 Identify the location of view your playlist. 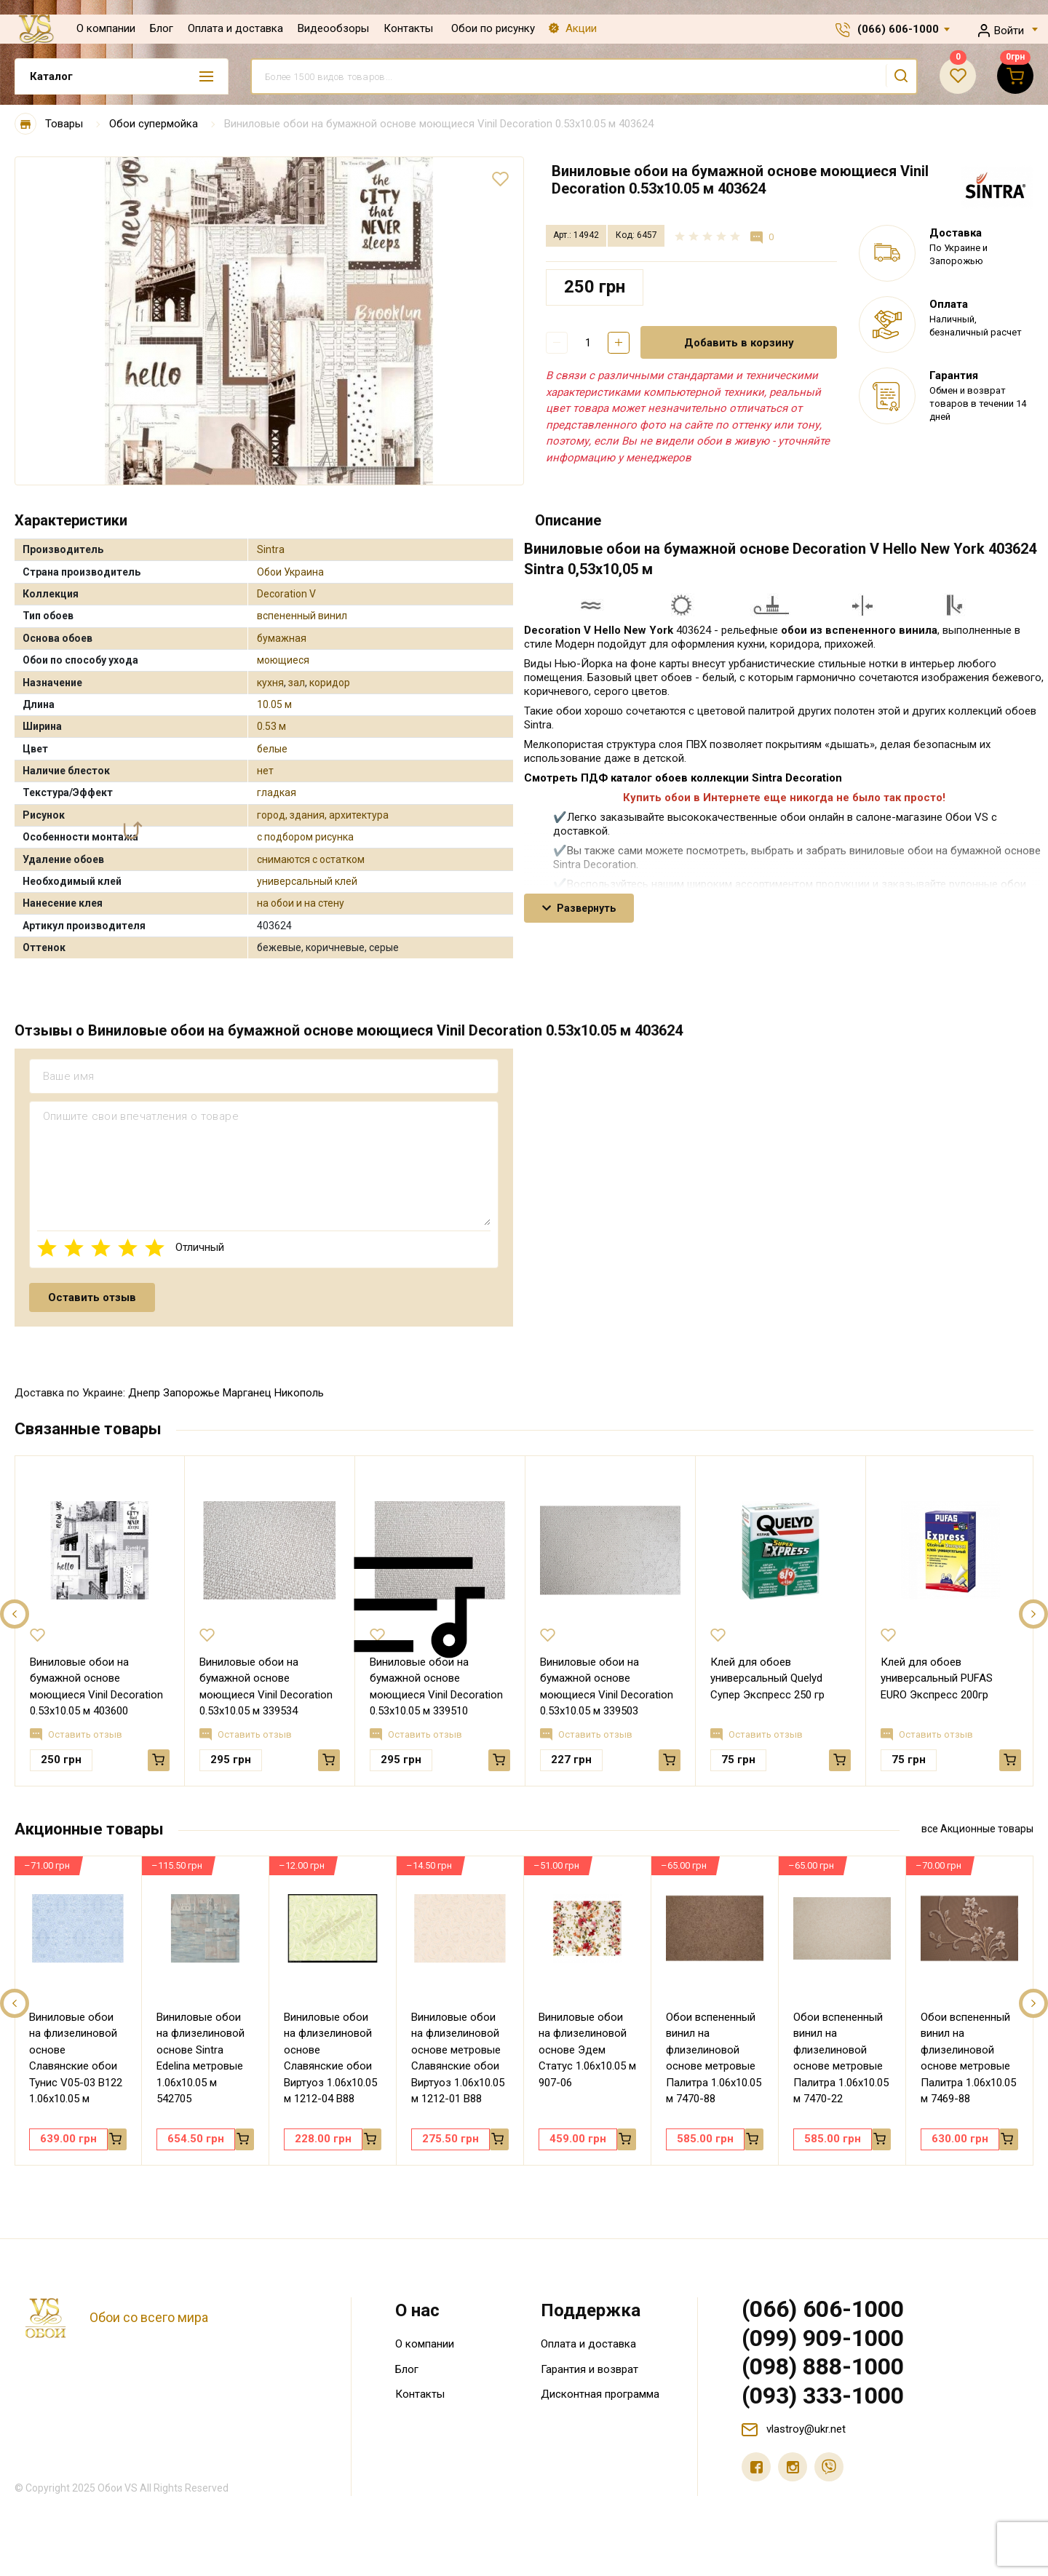
(413, 1605).